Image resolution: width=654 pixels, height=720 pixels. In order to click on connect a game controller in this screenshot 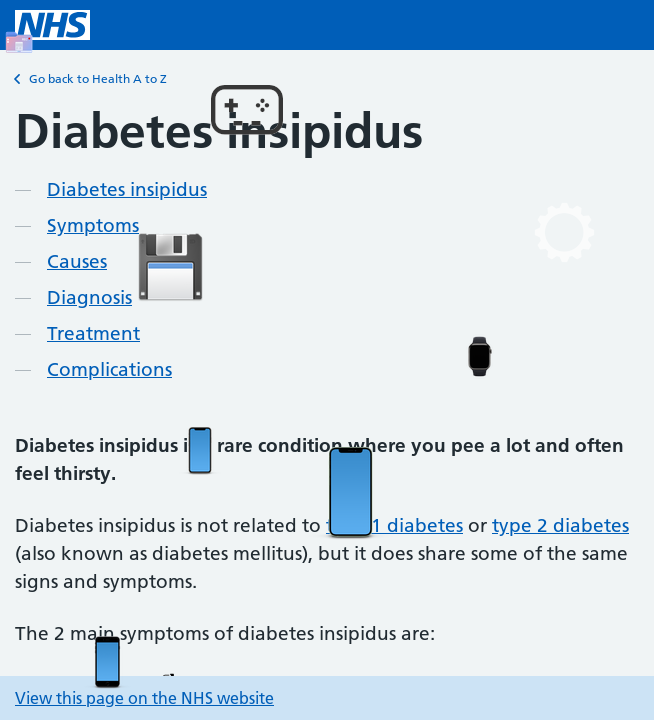, I will do `click(247, 112)`.